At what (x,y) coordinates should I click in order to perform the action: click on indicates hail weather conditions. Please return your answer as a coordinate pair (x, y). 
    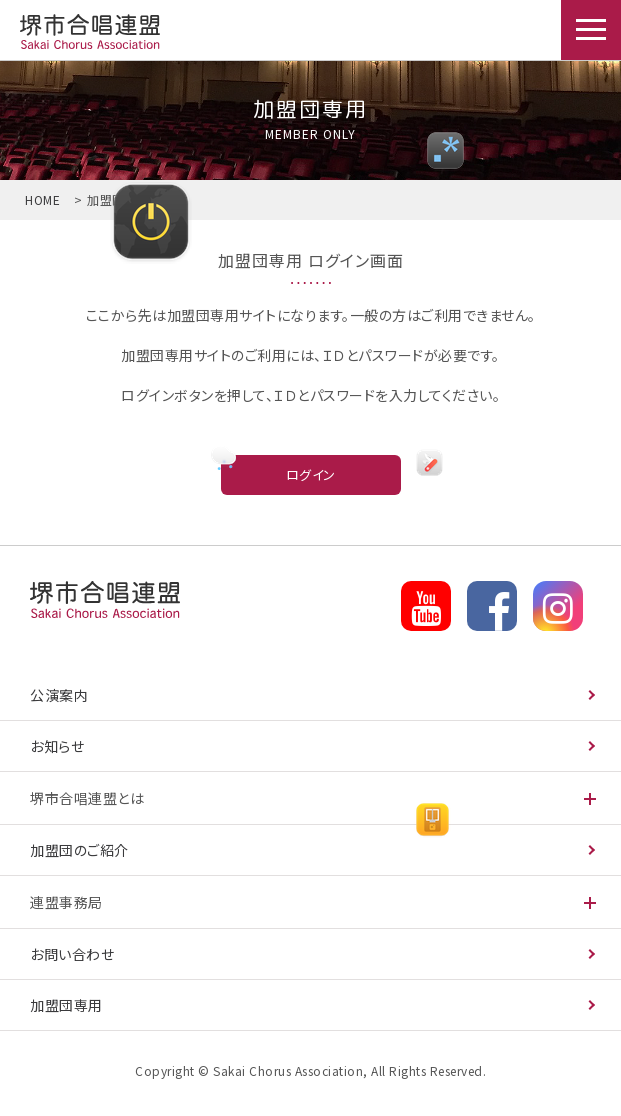
    Looking at the image, I should click on (223, 457).